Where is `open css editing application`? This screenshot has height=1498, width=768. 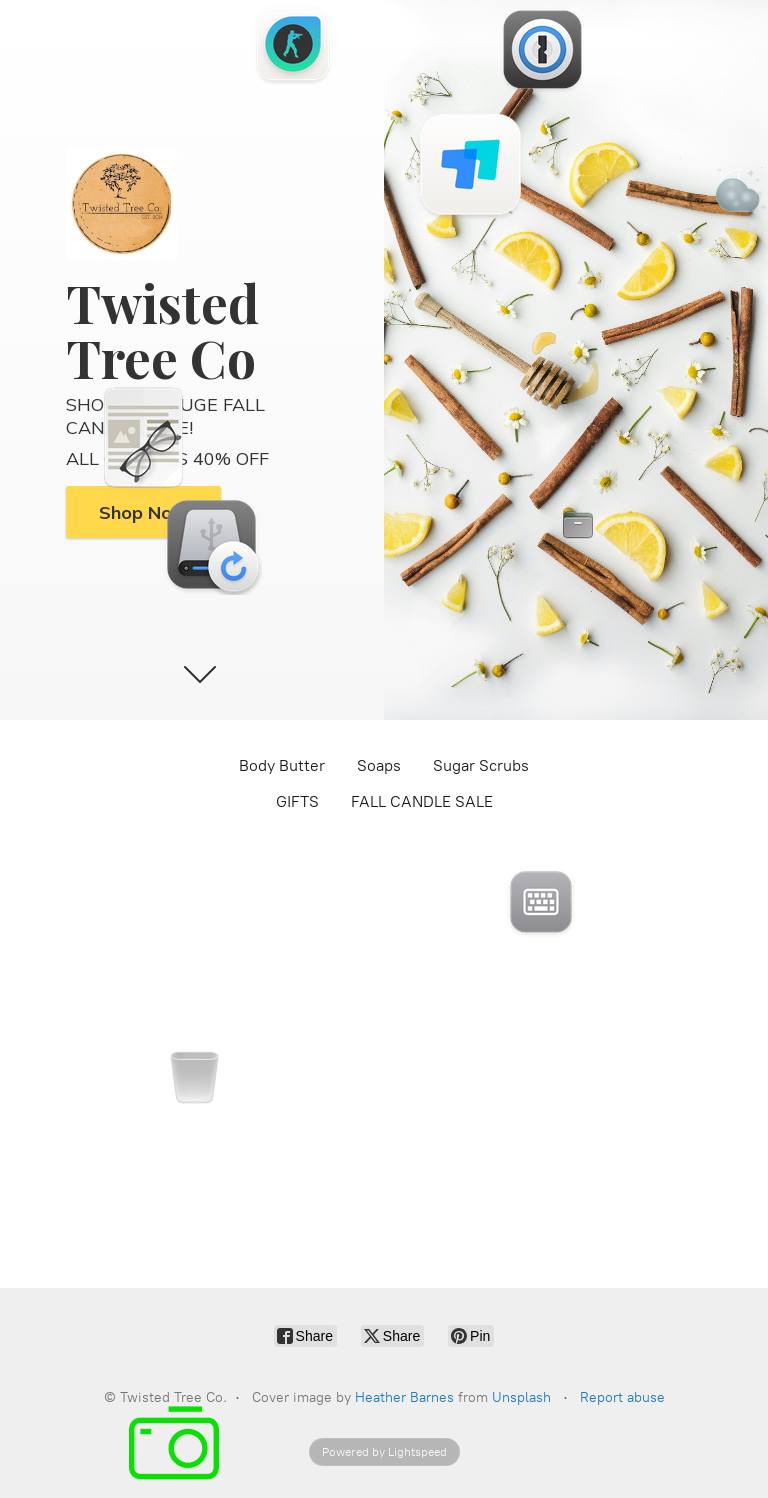 open css editing application is located at coordinates (293, 44).